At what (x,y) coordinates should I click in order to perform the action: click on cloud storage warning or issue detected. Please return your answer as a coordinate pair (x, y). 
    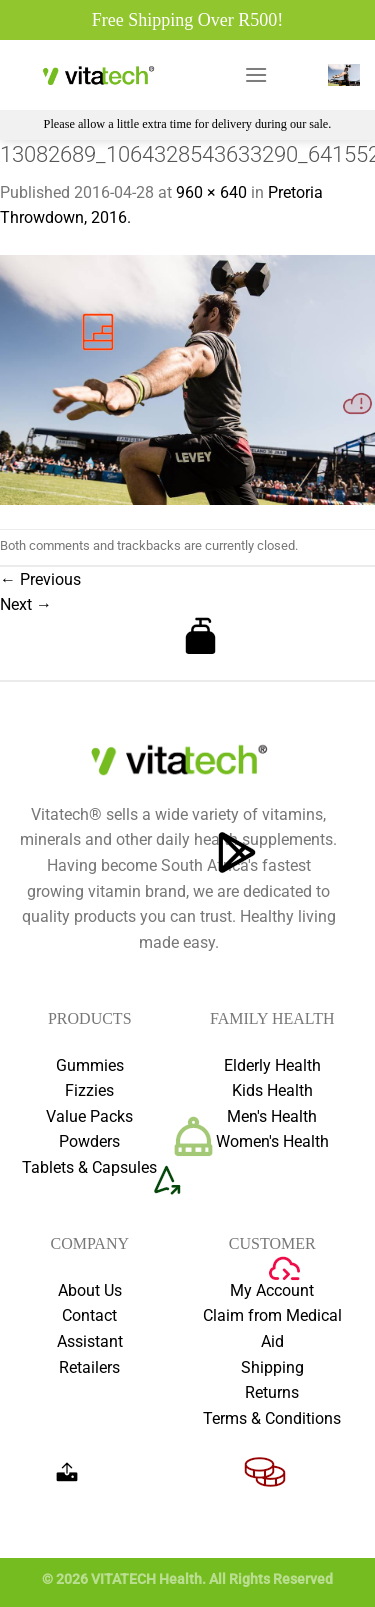
    Looking at the image, I should click on (357, 403).